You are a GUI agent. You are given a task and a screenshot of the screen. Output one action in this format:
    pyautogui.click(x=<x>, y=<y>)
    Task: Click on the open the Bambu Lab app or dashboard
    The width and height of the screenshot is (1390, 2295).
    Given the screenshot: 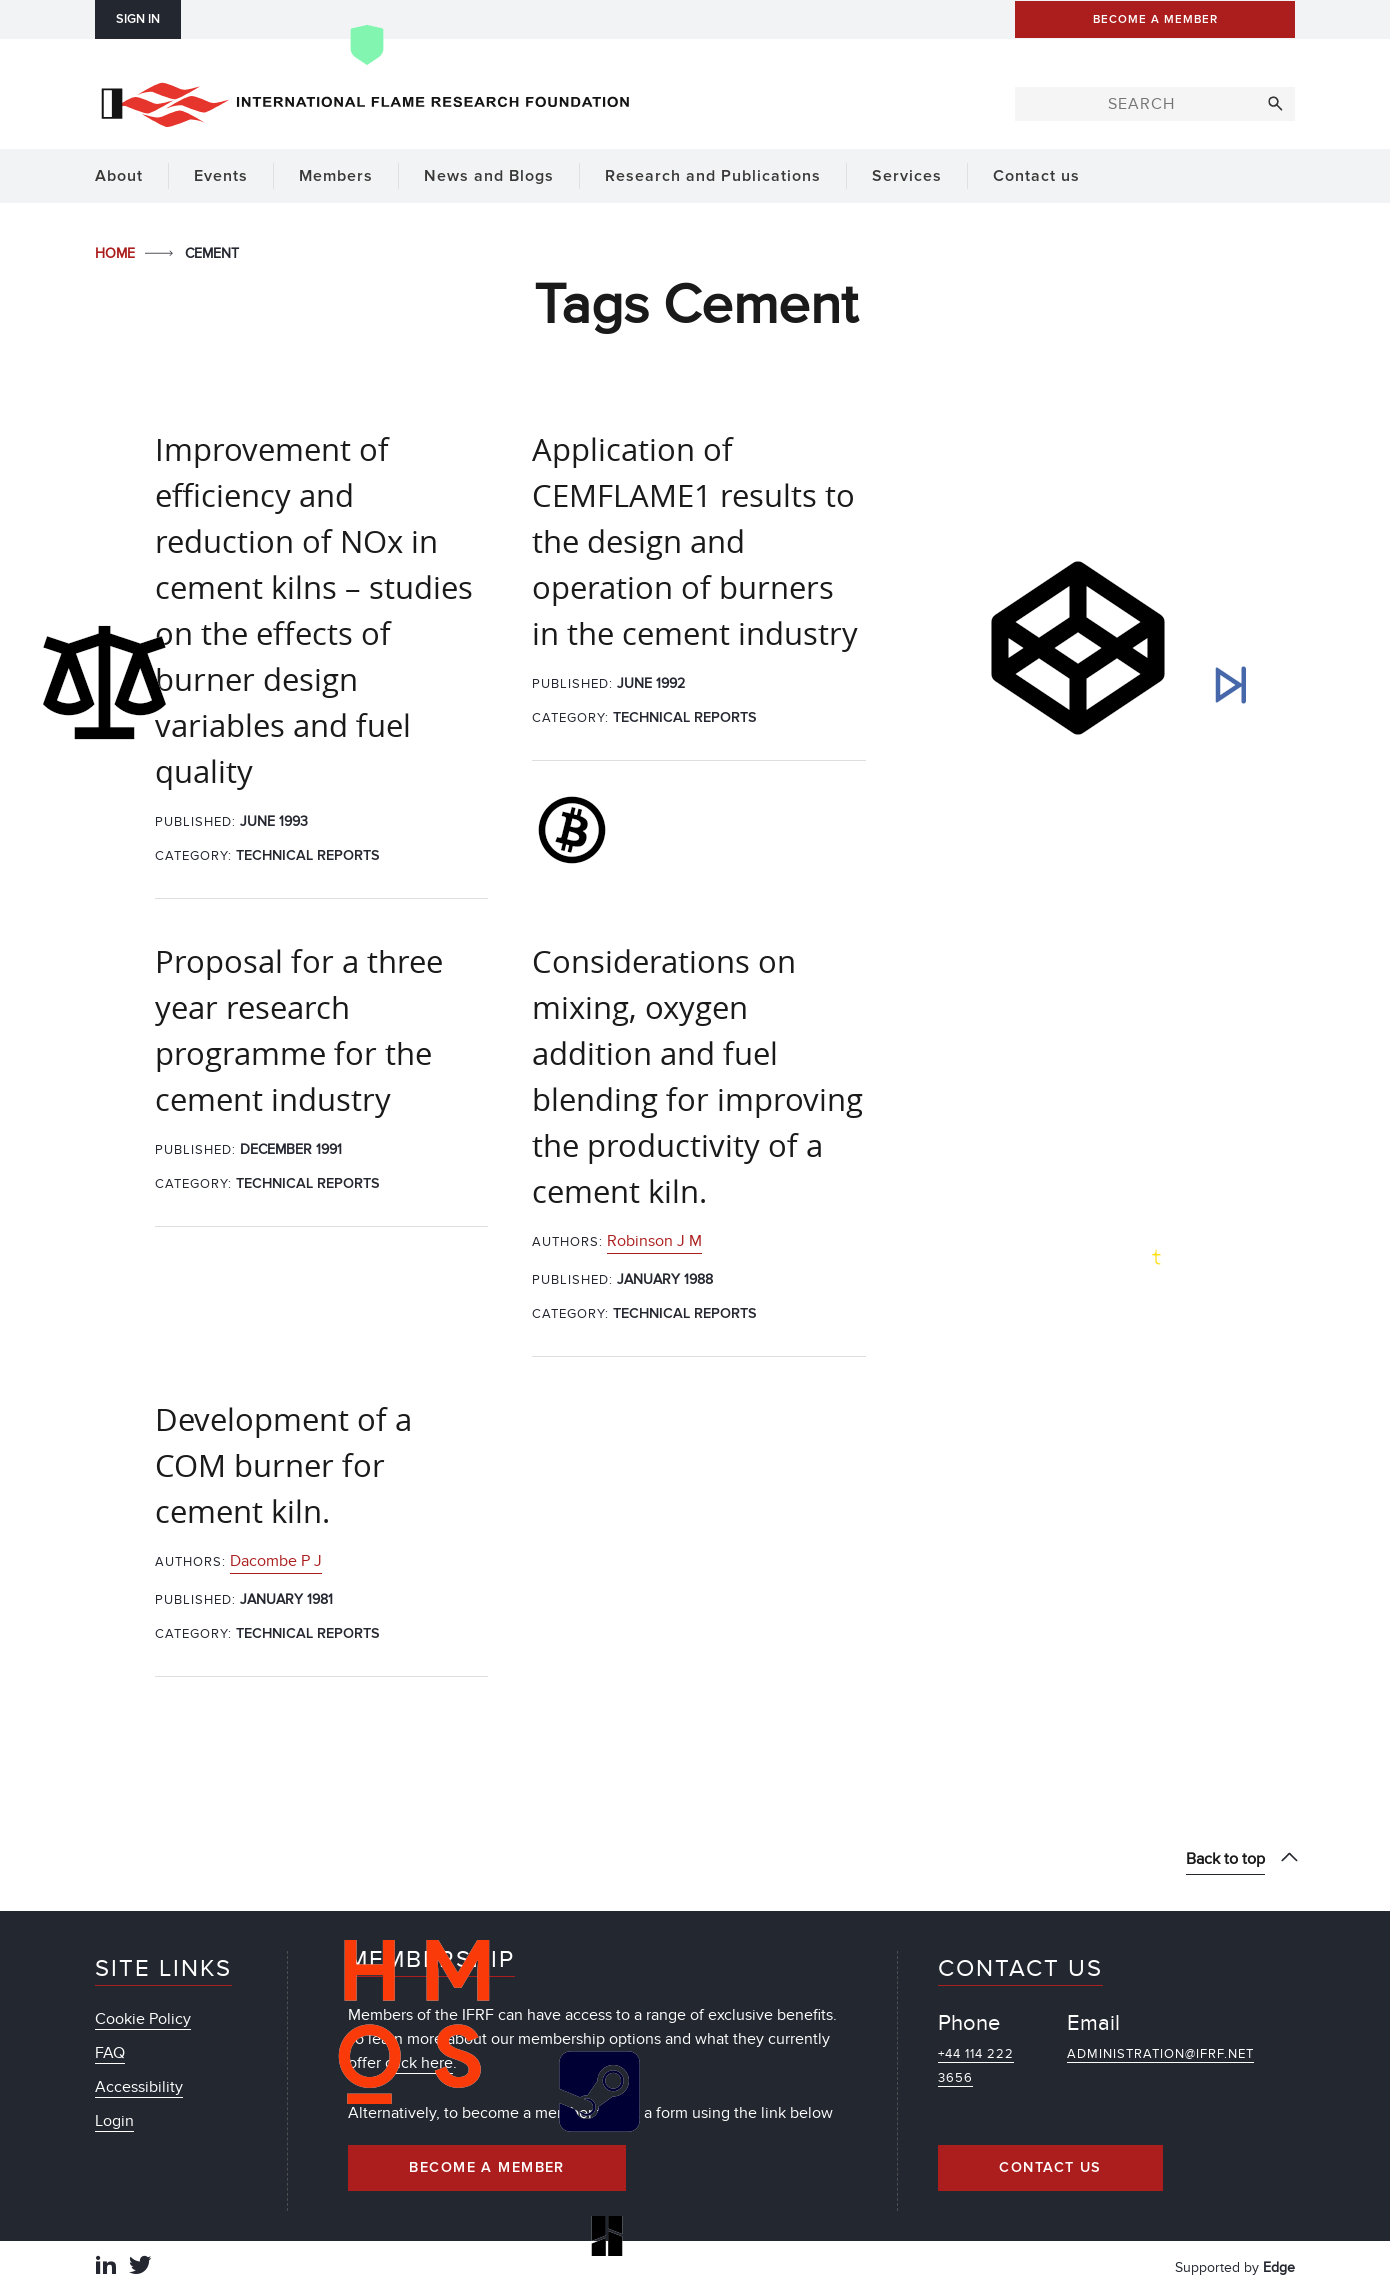 What is the action you would take?
    pyautogui.click(x=607, y=2236)
    